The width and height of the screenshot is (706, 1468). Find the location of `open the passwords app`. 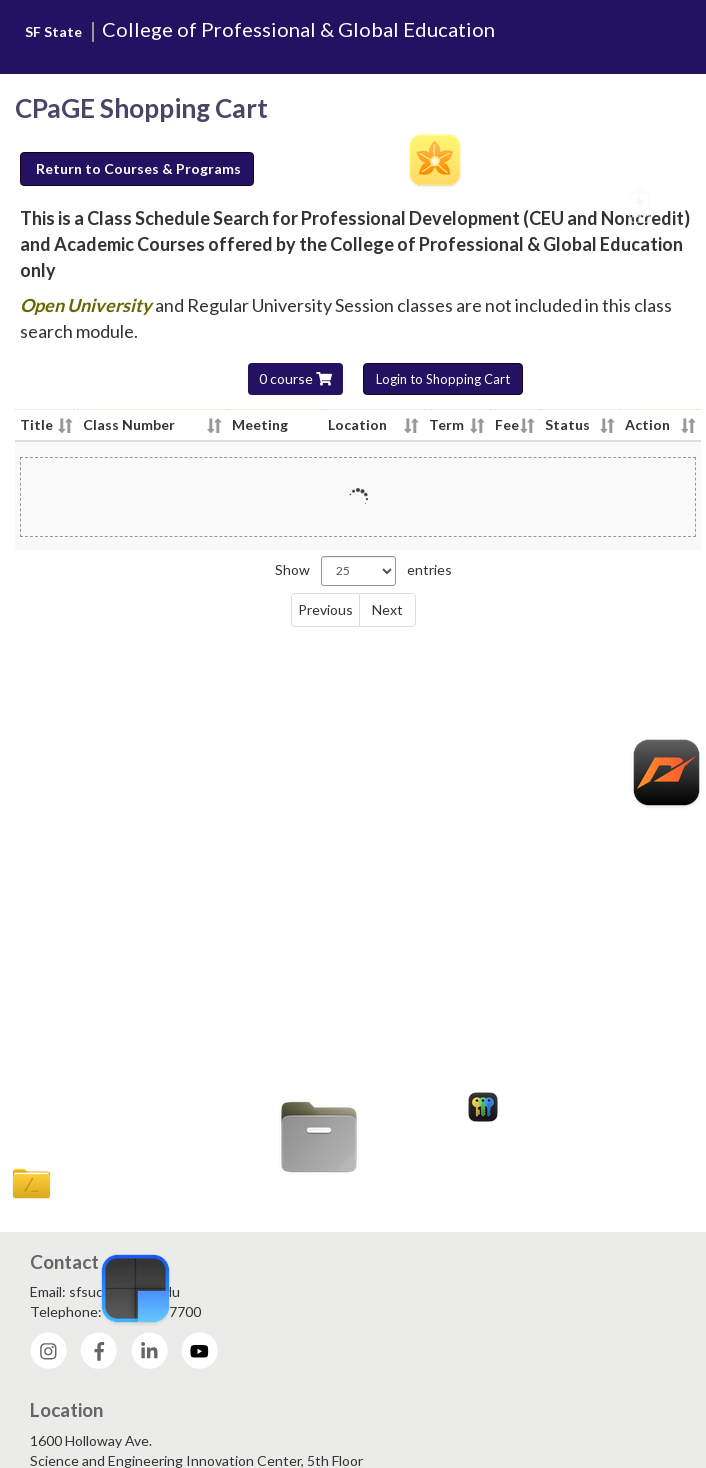

open the passwords app is located at coordinates (483, 1107).